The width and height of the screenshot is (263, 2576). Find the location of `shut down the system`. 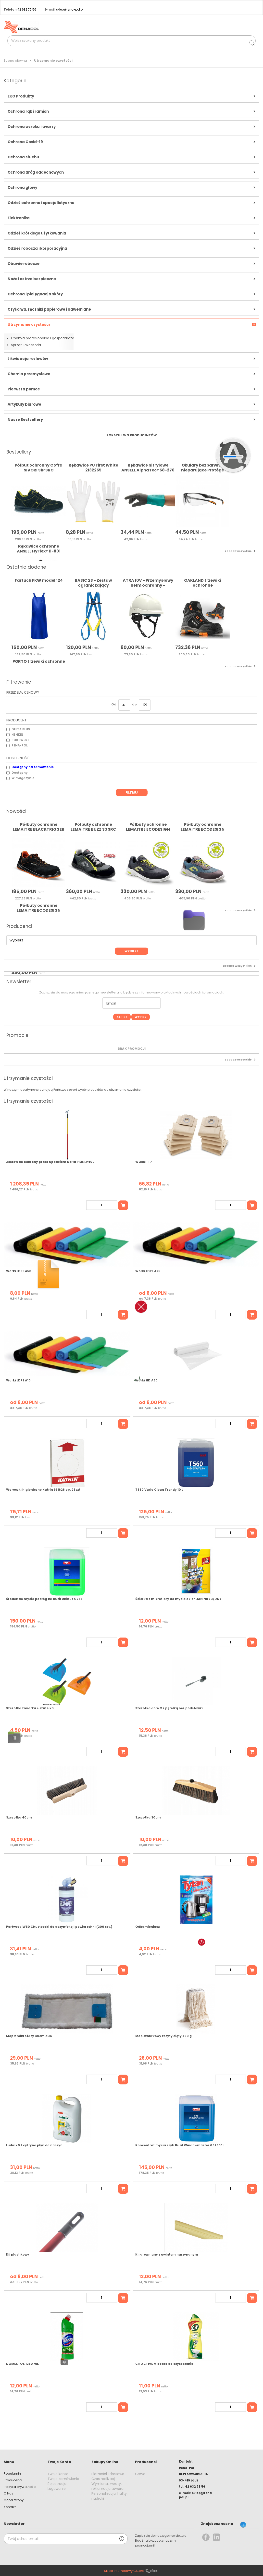

shut down the system is located at coordinates (202, 1942).